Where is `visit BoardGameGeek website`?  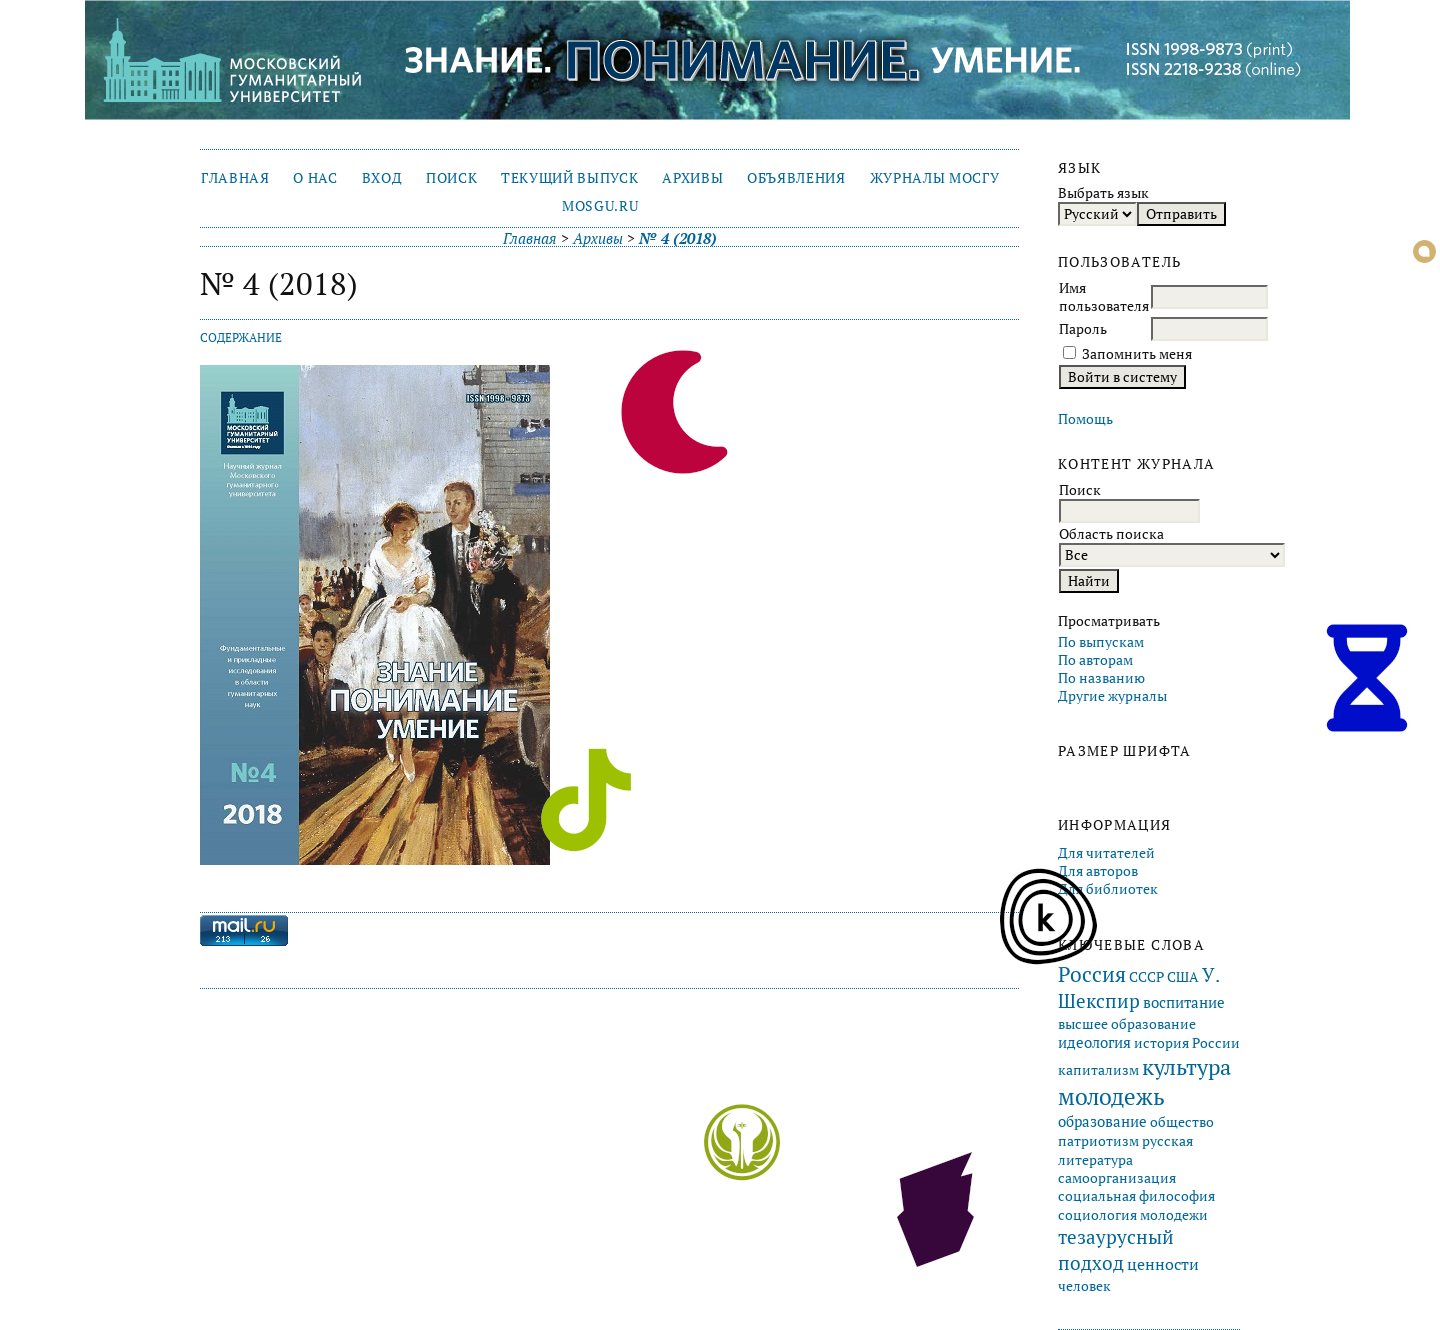
visit BoardGameGeek website is located at coordinates (935, 1209).